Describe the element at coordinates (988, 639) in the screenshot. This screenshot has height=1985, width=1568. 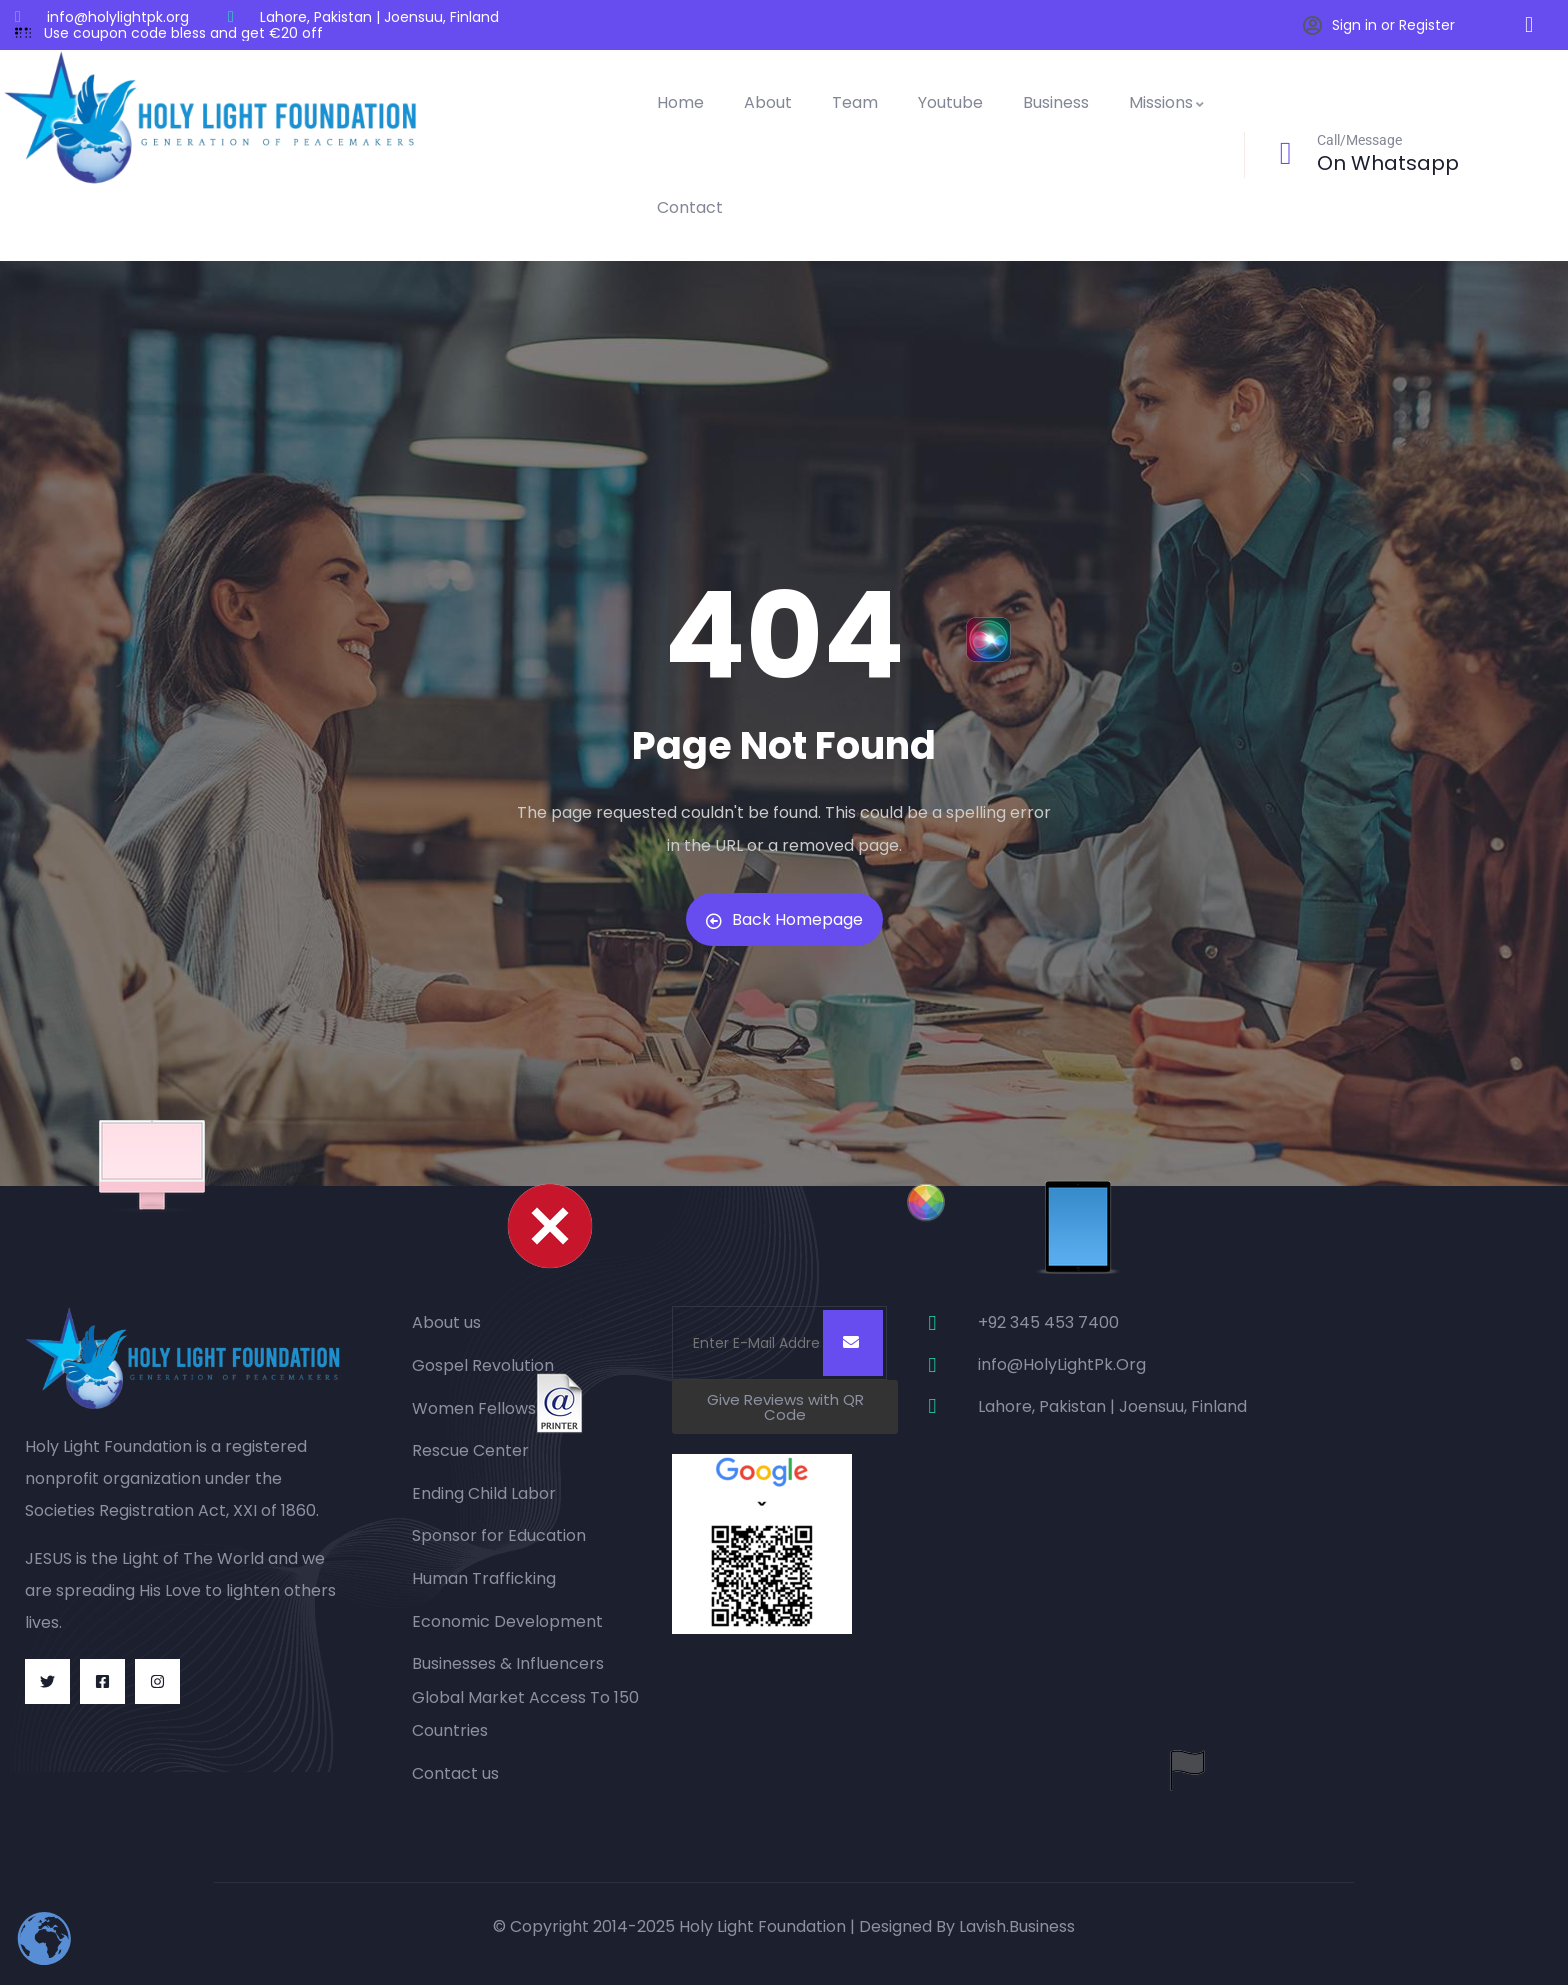
I see `open siri voice assistant settings` at that location.